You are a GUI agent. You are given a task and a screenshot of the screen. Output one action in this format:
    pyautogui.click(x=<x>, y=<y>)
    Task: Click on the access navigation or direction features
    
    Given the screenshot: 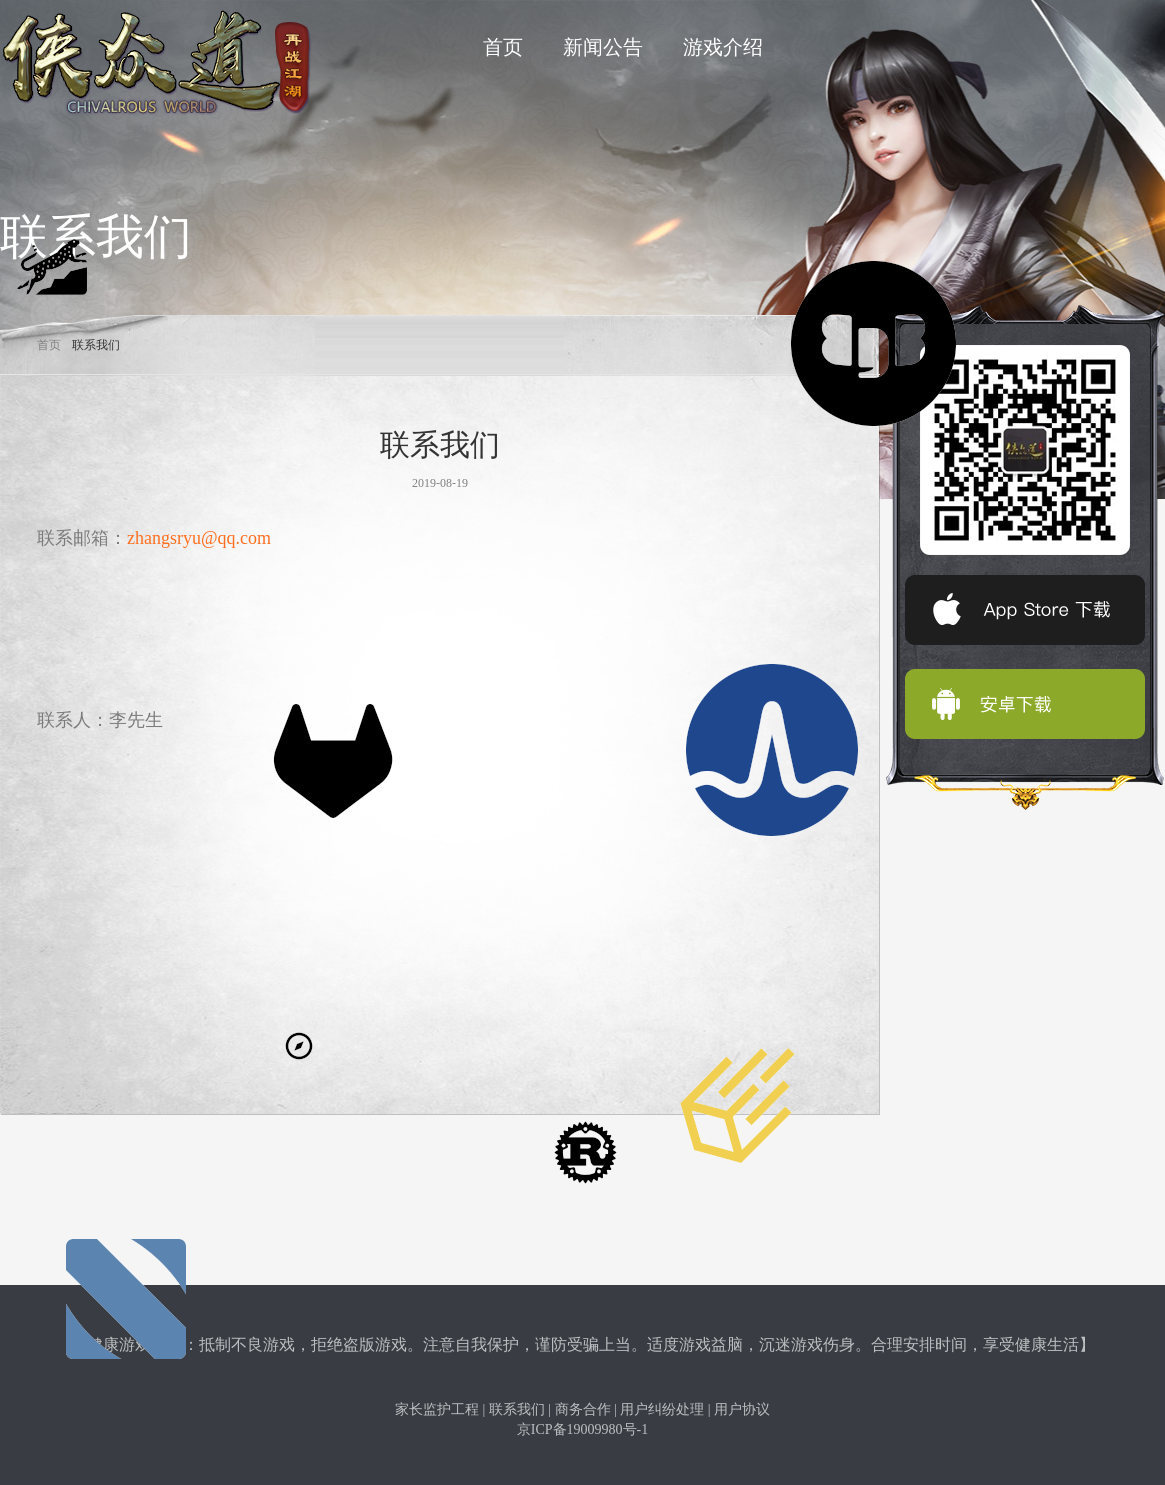 What is the action you would take?
    pyautogui.click(x=299, y=1046)
    